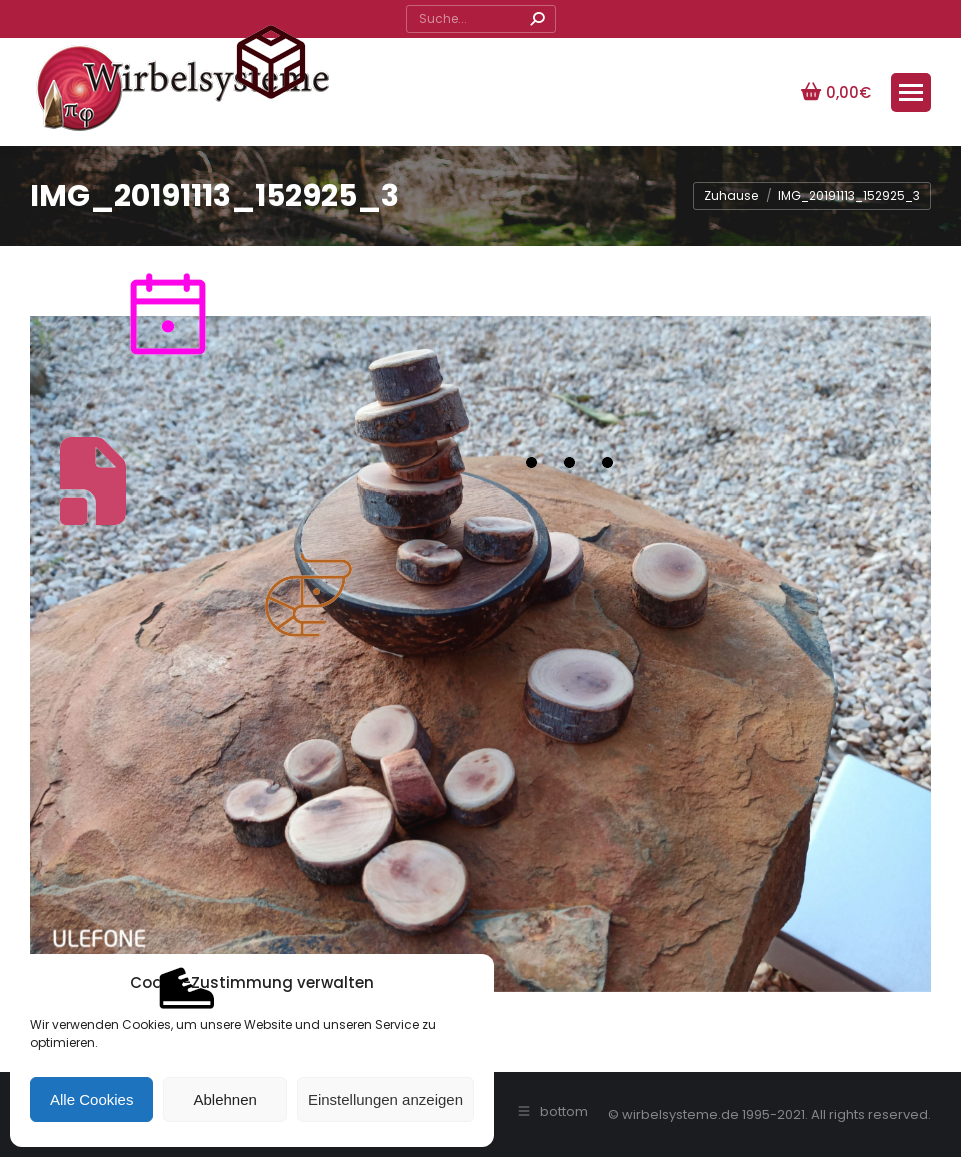 The height and width of the screenshot is (1157, 961). I want to click on access footwear or shoe products, so click(184, 990).